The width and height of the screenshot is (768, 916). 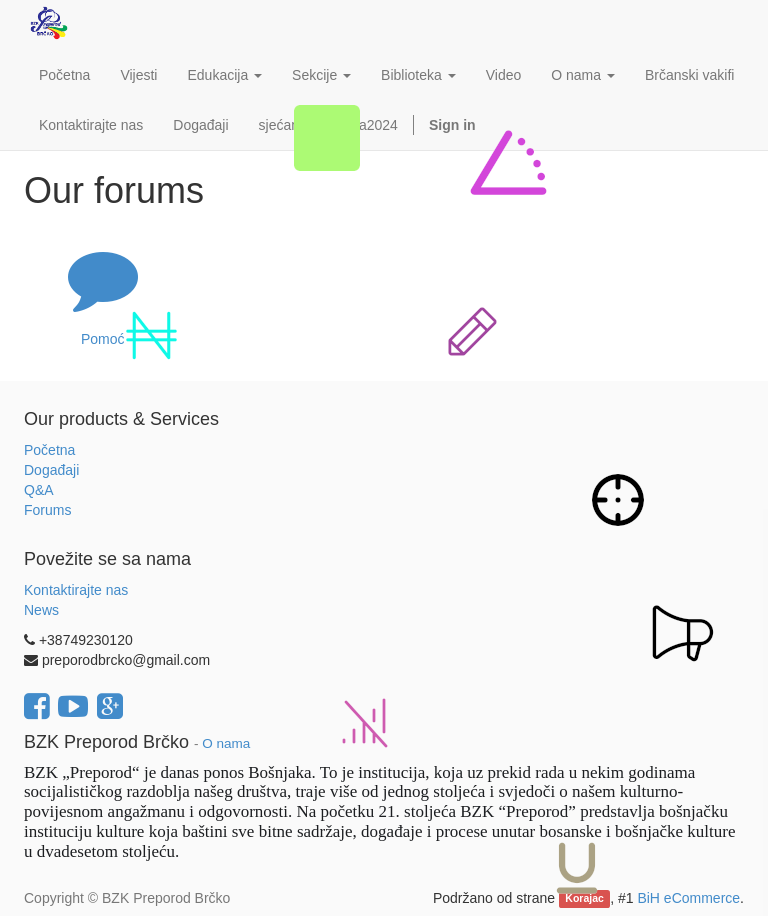 I want to click on make an announcement or broadcast, so click(x=679, y=634).